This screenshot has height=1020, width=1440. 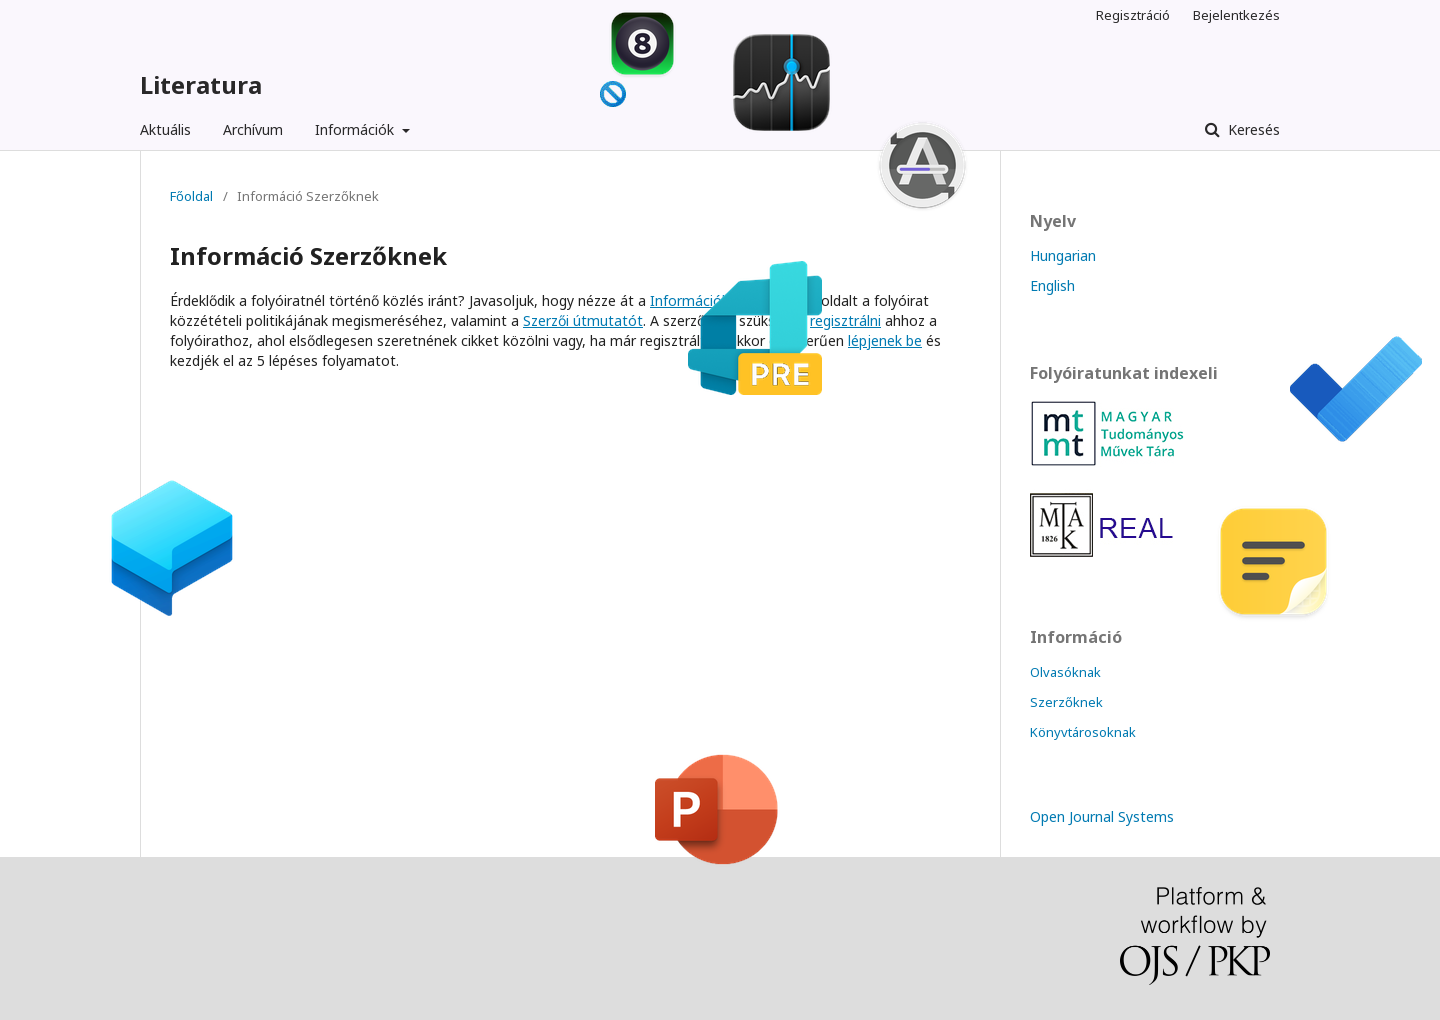 What do you see at coordinates (1356, 389) in the screenshot?
I see `open the tasks app` at bounding box center [1356, 389].